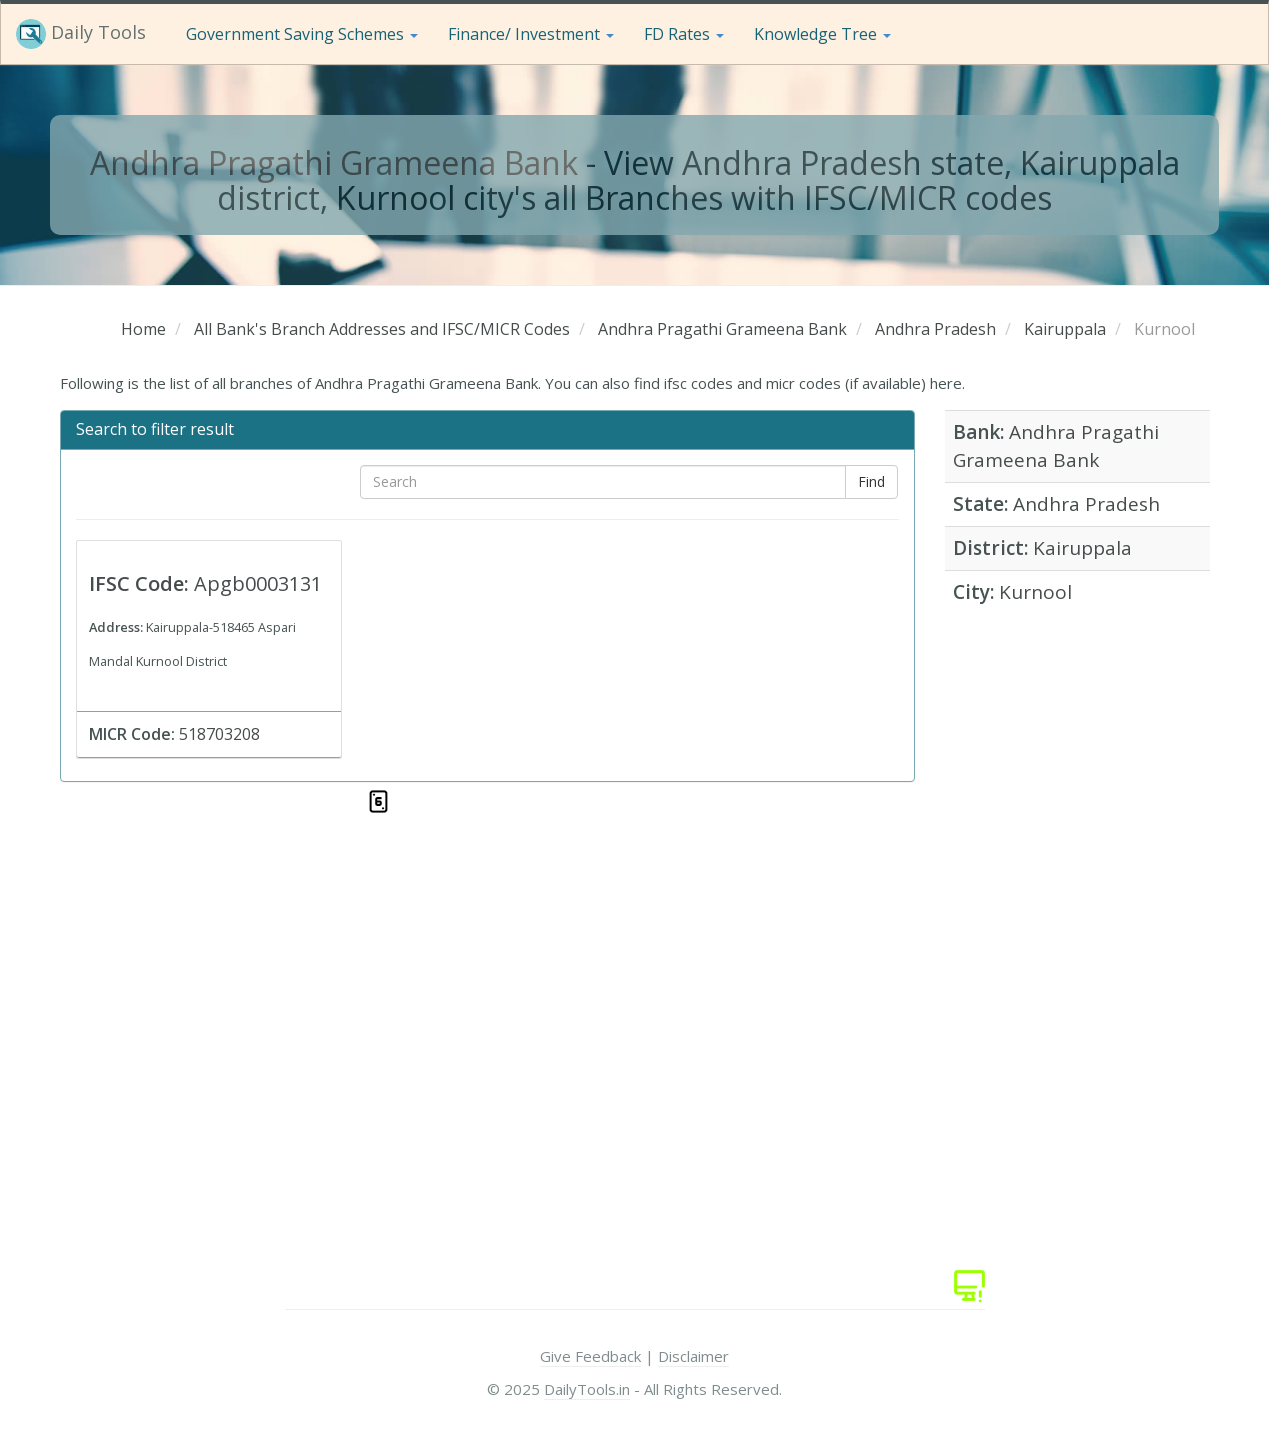 This screenshot has width=1269, height=1436. Describe the element at coordinates (969, 1285) in the screenshot. I see `indicates a problem or error with your desktop computer` at that location.